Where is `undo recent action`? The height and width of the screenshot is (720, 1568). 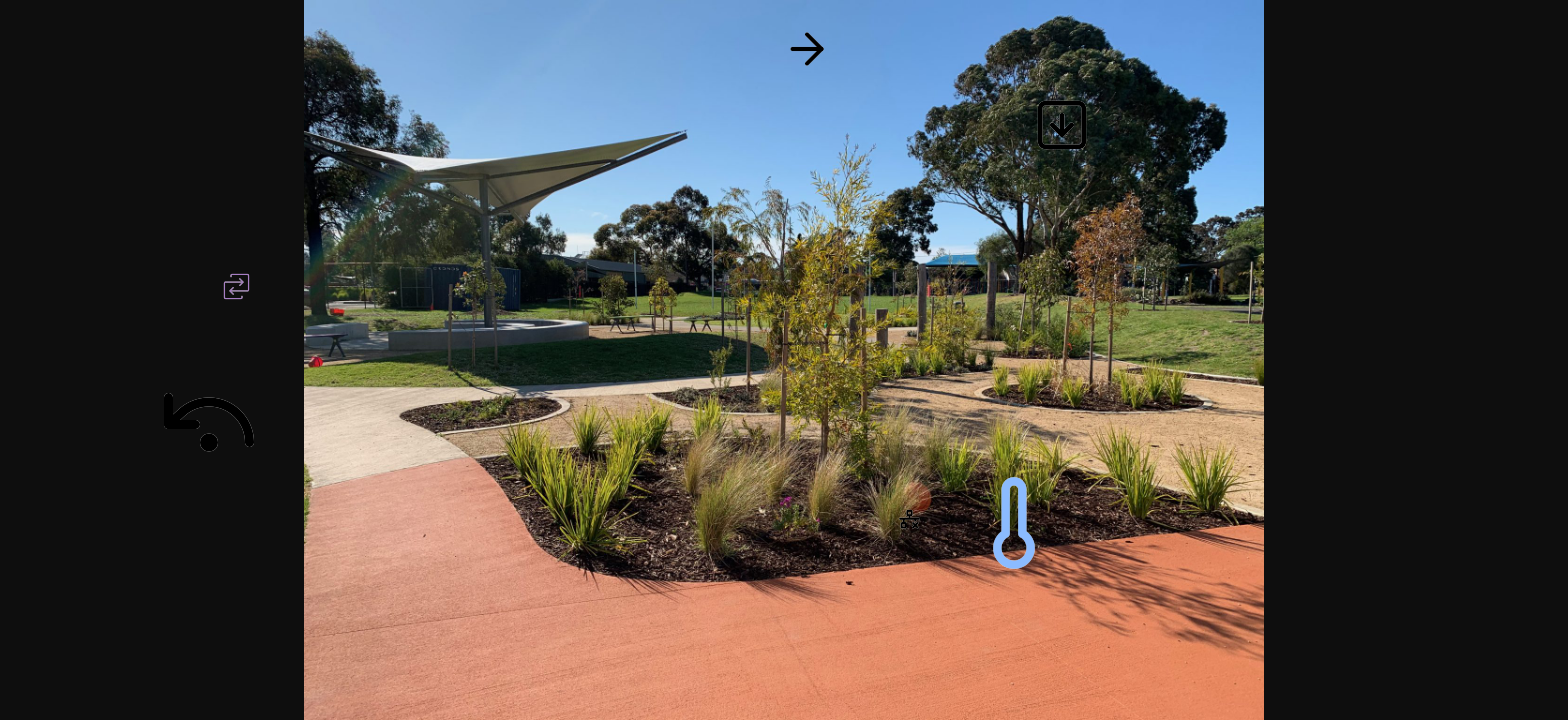 undo recent action is located at coordinates (209, 420).